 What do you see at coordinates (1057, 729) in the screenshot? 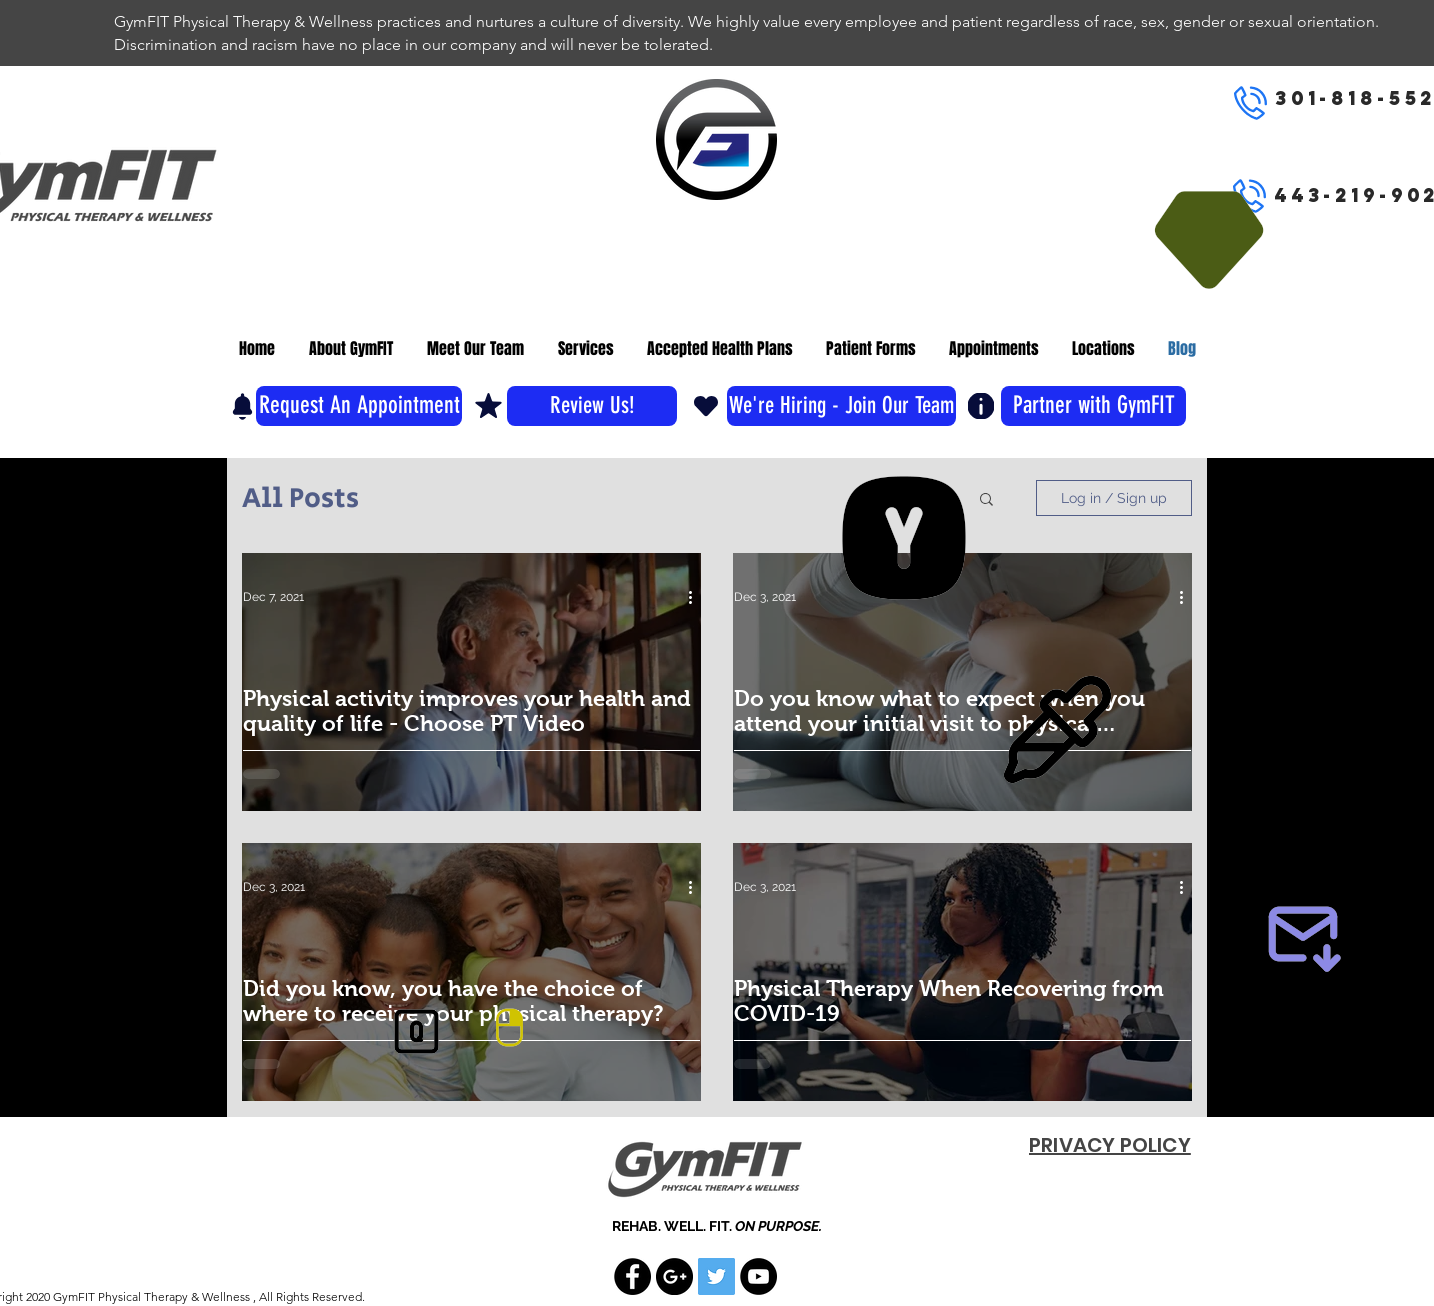
I see `sample a color from the canvas` at bounding box center [1057, 729].